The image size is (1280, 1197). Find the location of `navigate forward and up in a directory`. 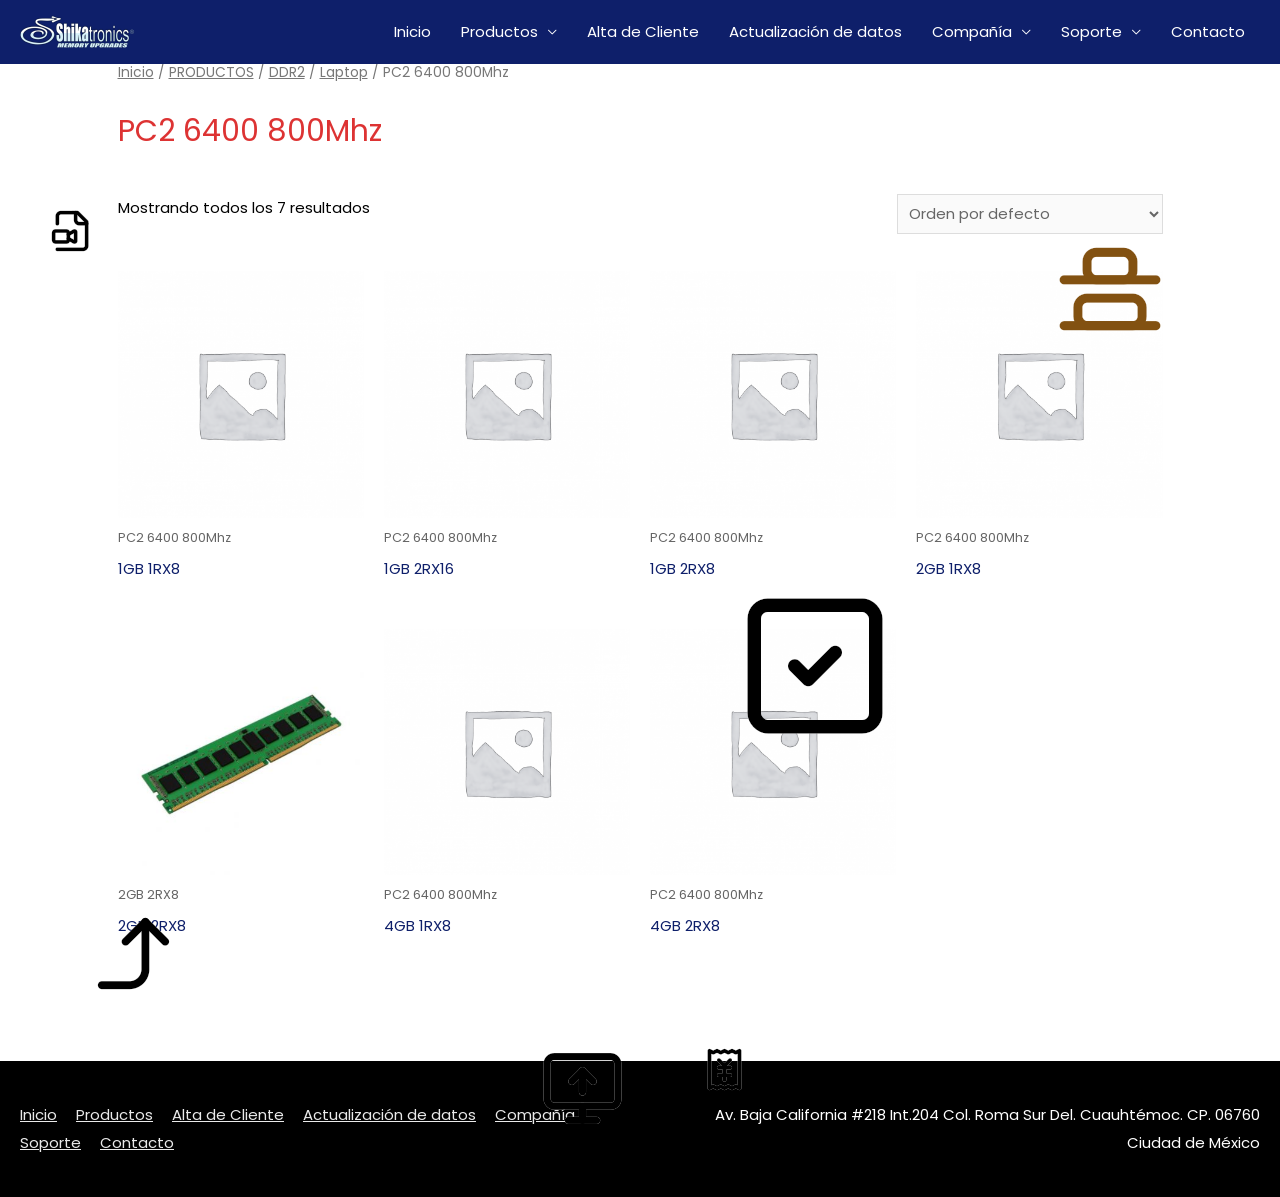

navigate forward and up in a directory is located at coordinates (133, 953).